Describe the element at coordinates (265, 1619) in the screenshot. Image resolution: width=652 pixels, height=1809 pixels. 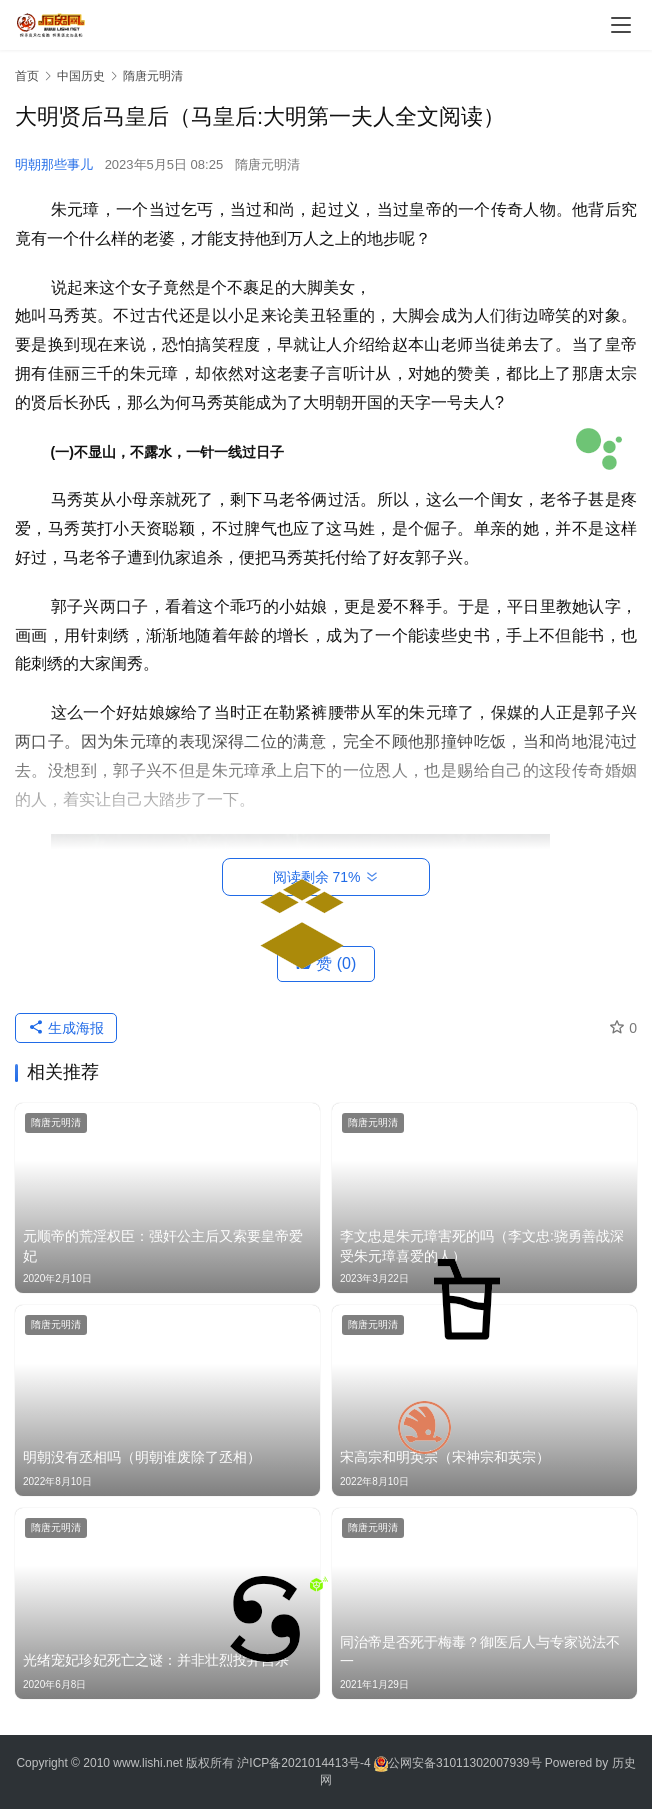
I see `open the Scribd app` at that location.